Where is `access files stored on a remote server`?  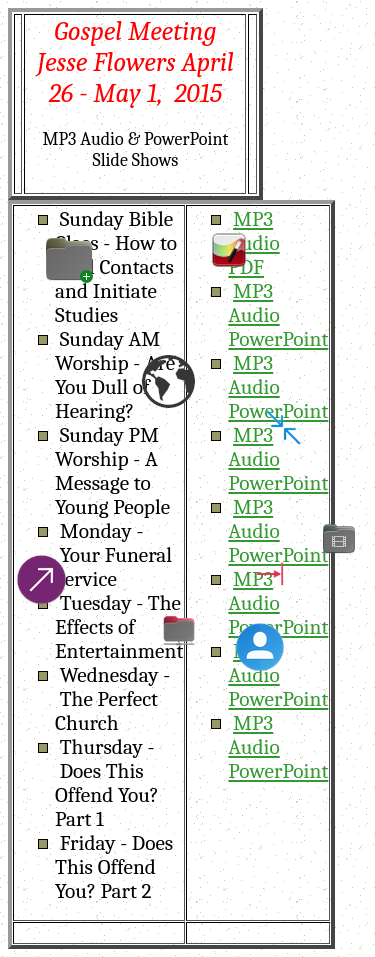 access files stored on a remote server is located at coordinates (179, 630).